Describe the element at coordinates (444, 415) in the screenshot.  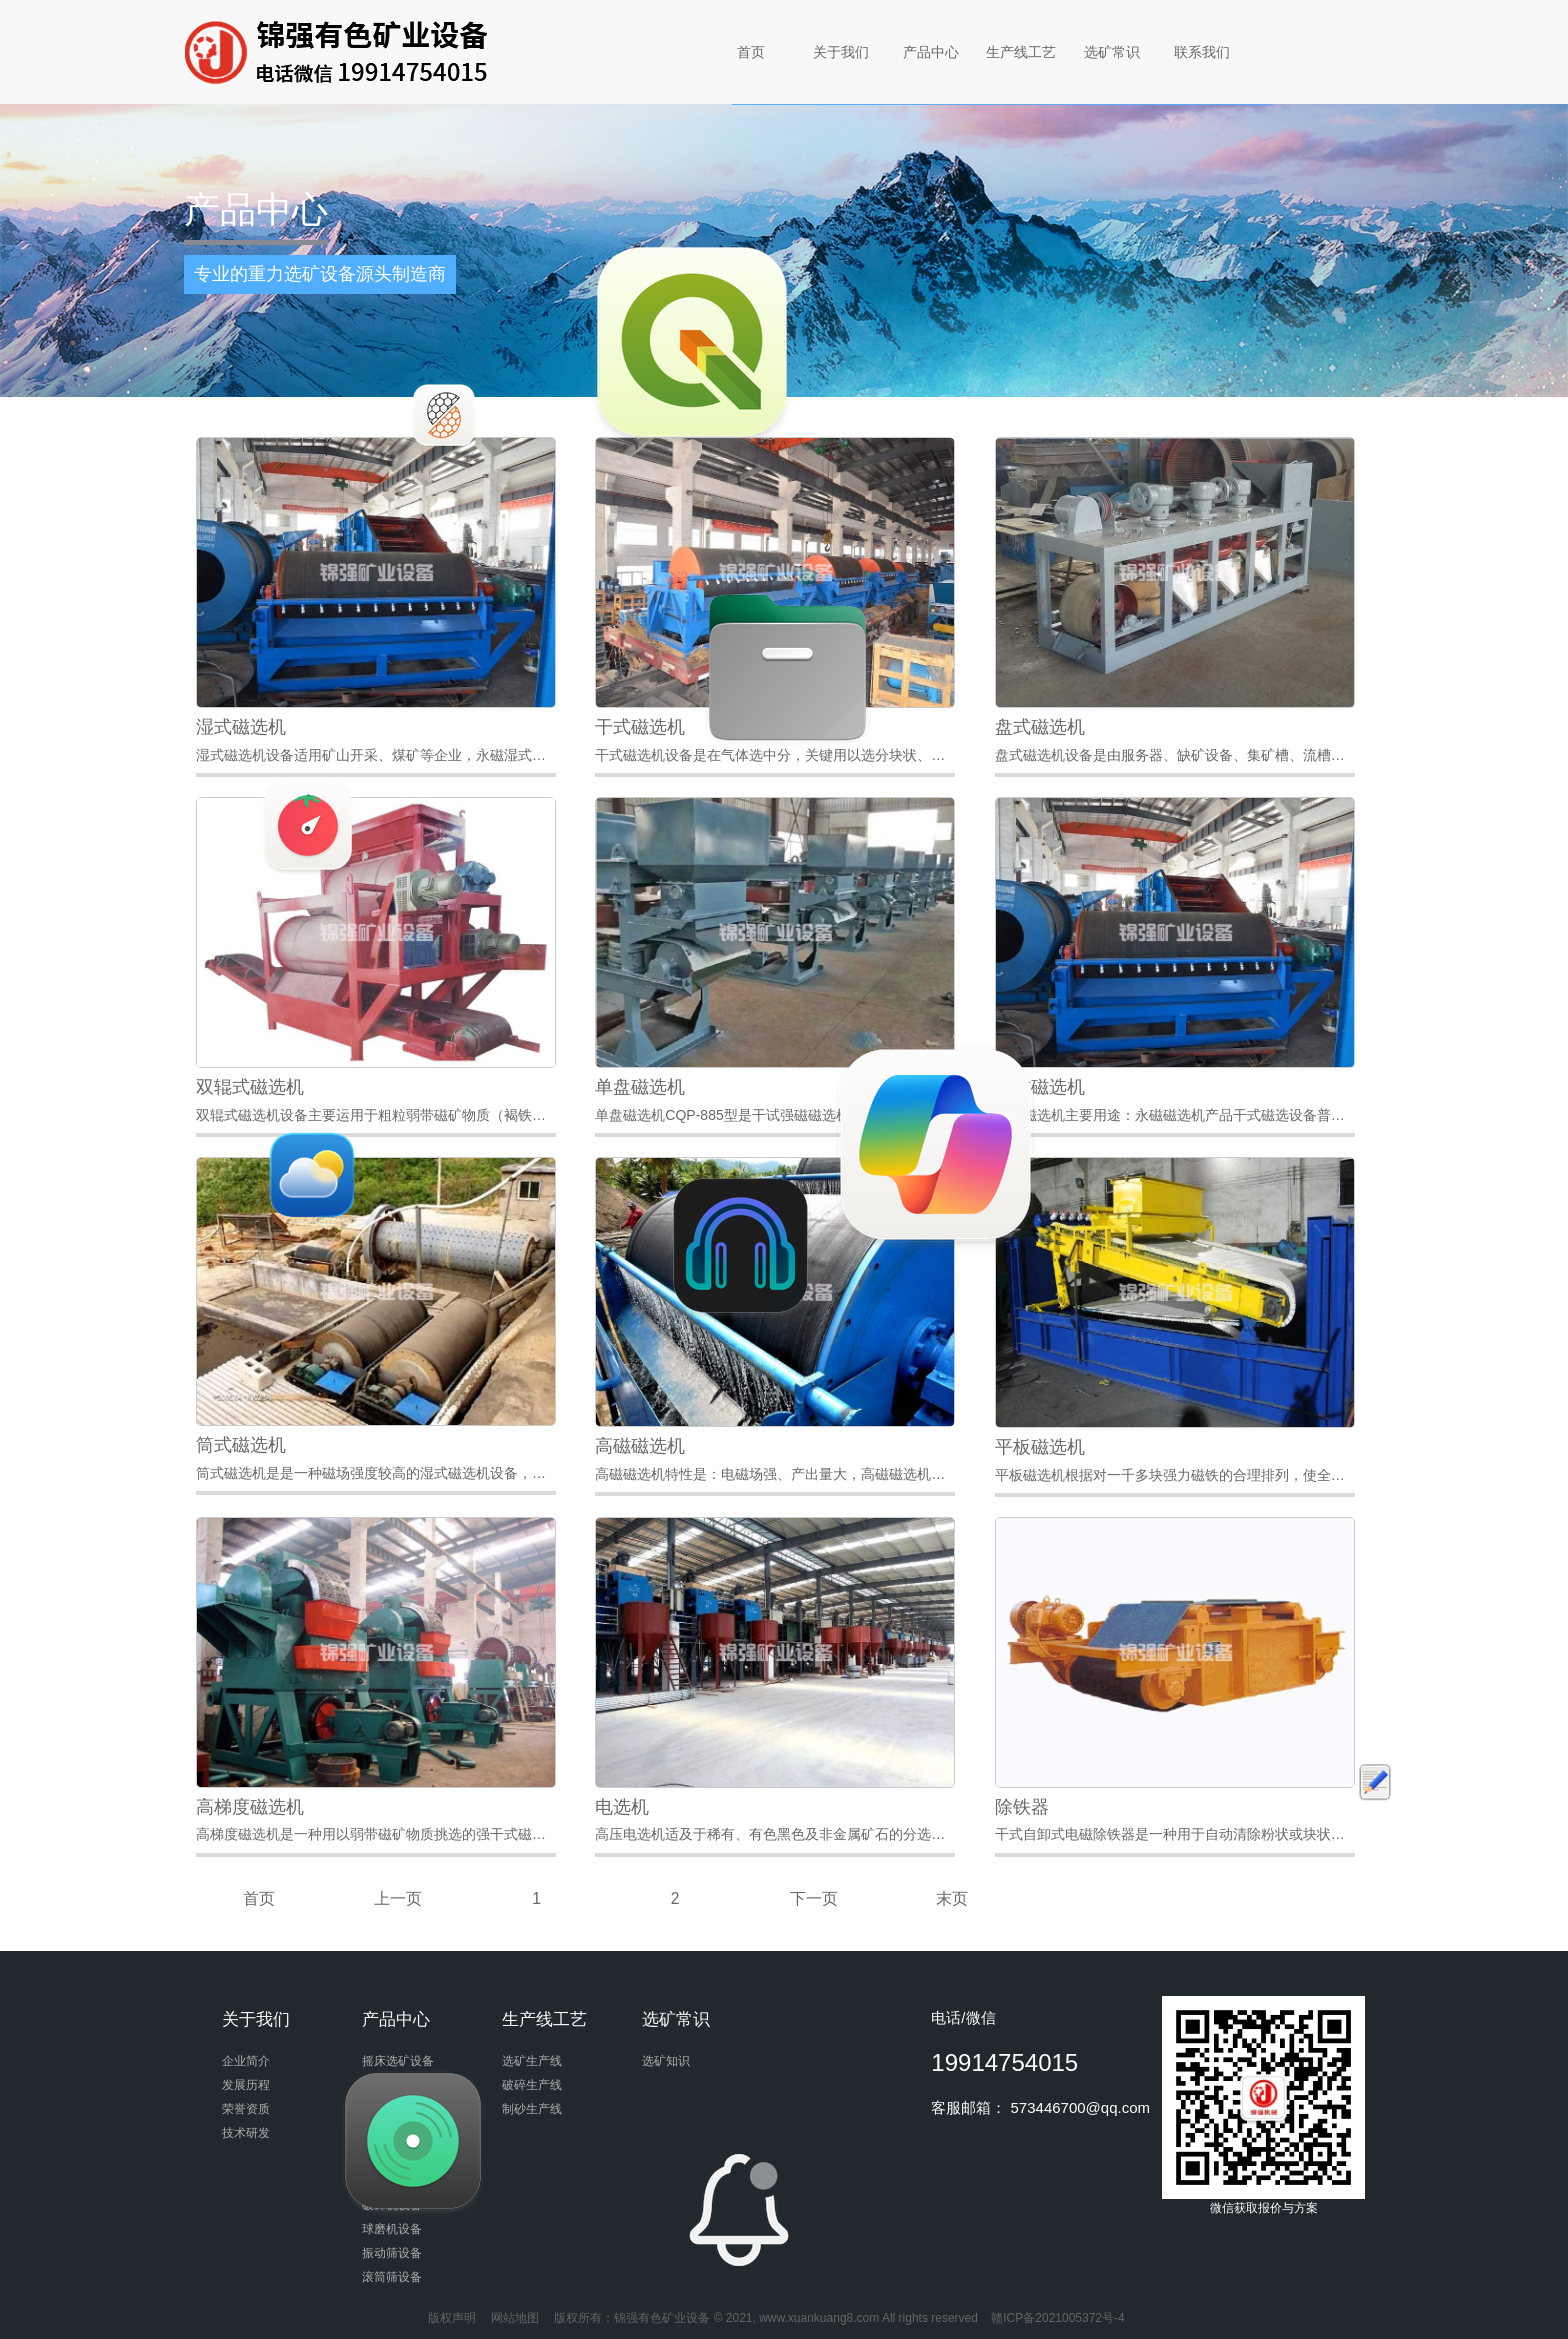
I see `open Prusa GCode Viewer app` at that location.